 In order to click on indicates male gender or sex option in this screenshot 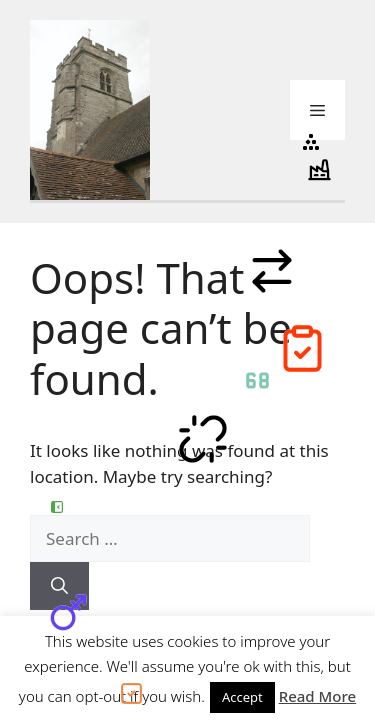, I will do `click(68, 612)`.